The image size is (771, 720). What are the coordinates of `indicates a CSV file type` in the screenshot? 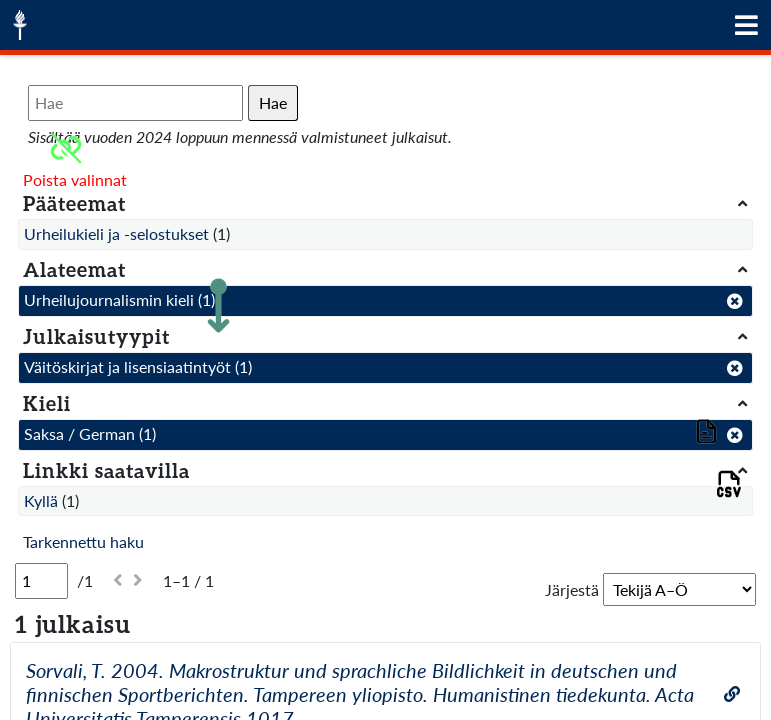 It's located at (729, 484).